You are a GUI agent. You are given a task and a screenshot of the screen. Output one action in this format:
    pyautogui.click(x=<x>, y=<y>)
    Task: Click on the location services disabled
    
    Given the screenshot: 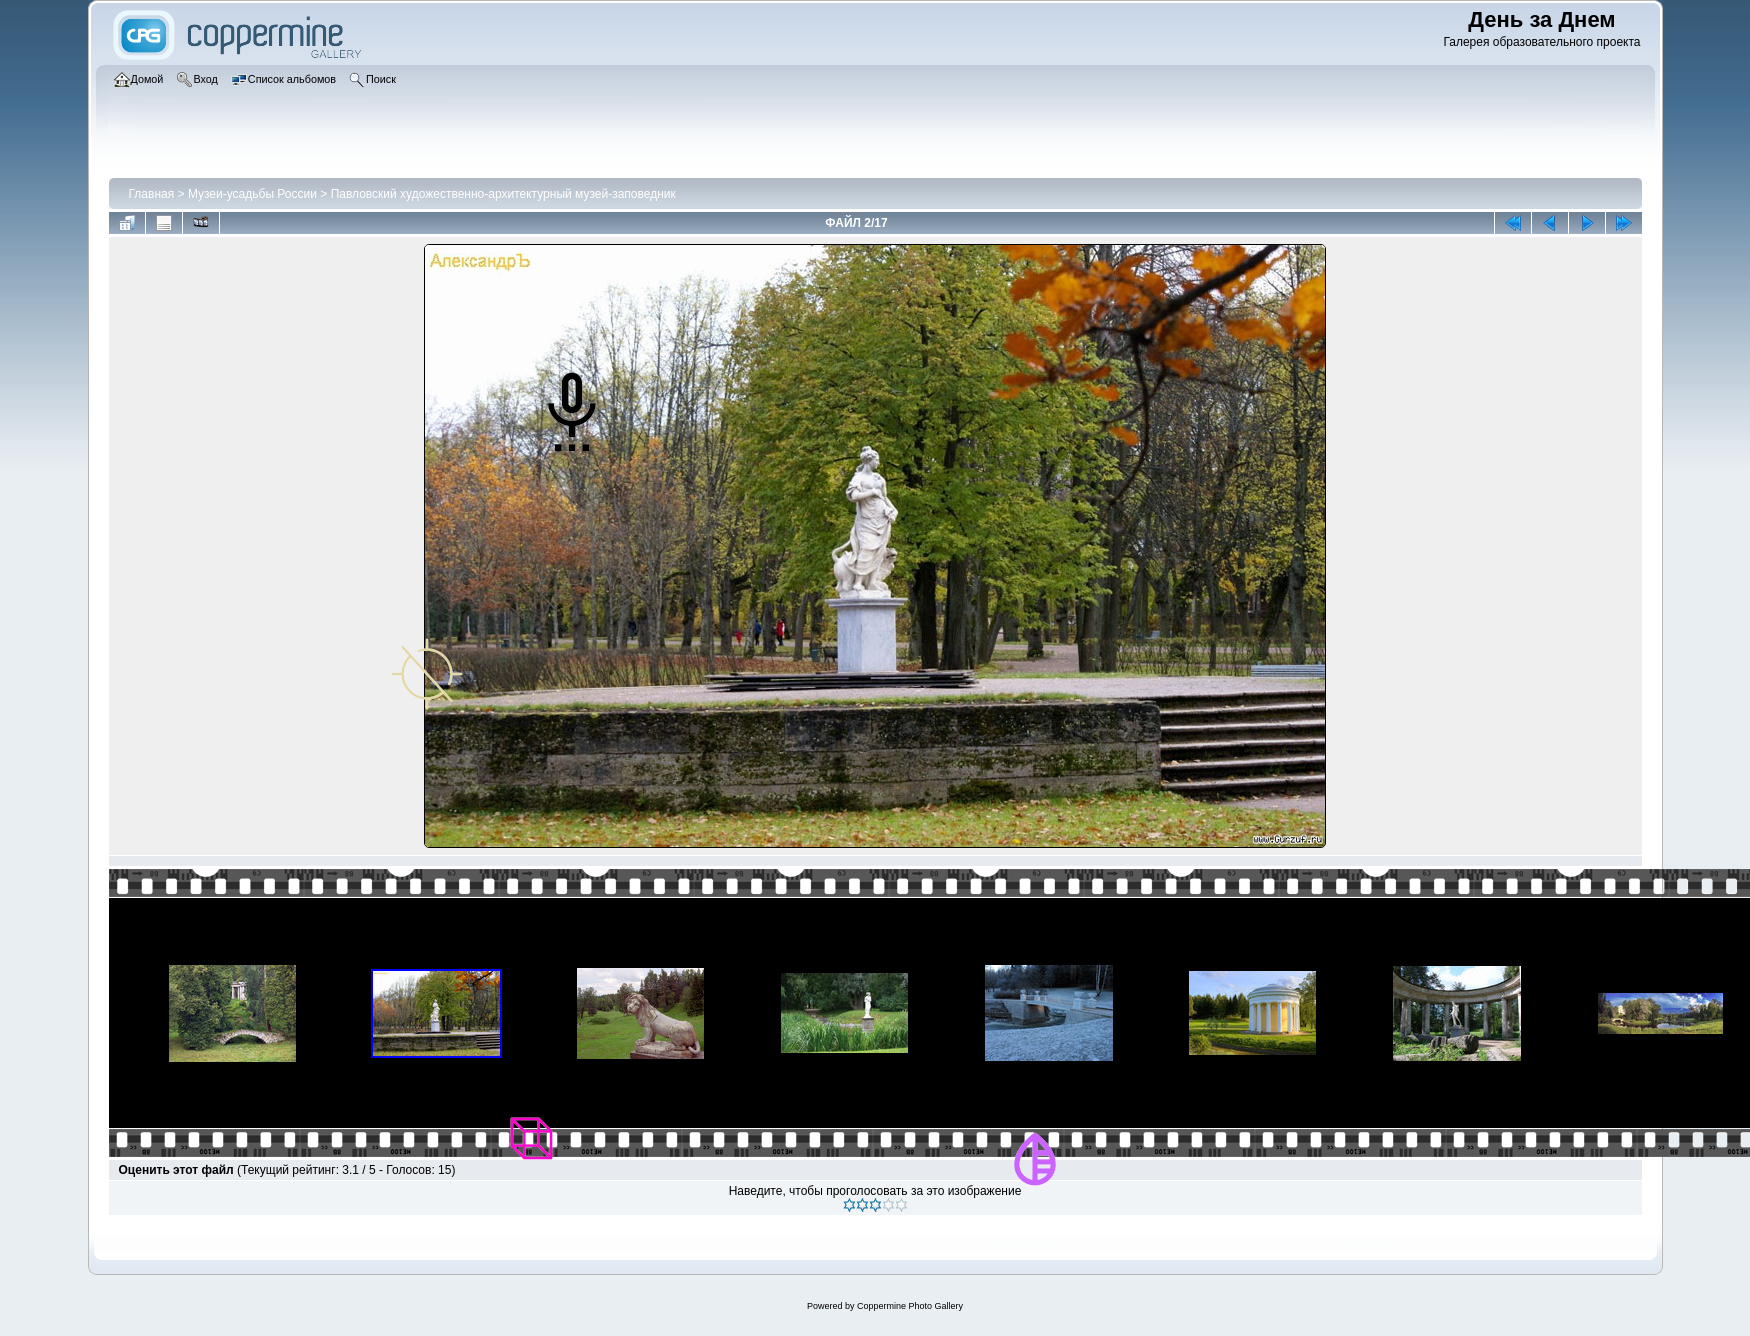 What is the action you would take?
    pyautogui.click(x=427, y=674)
    